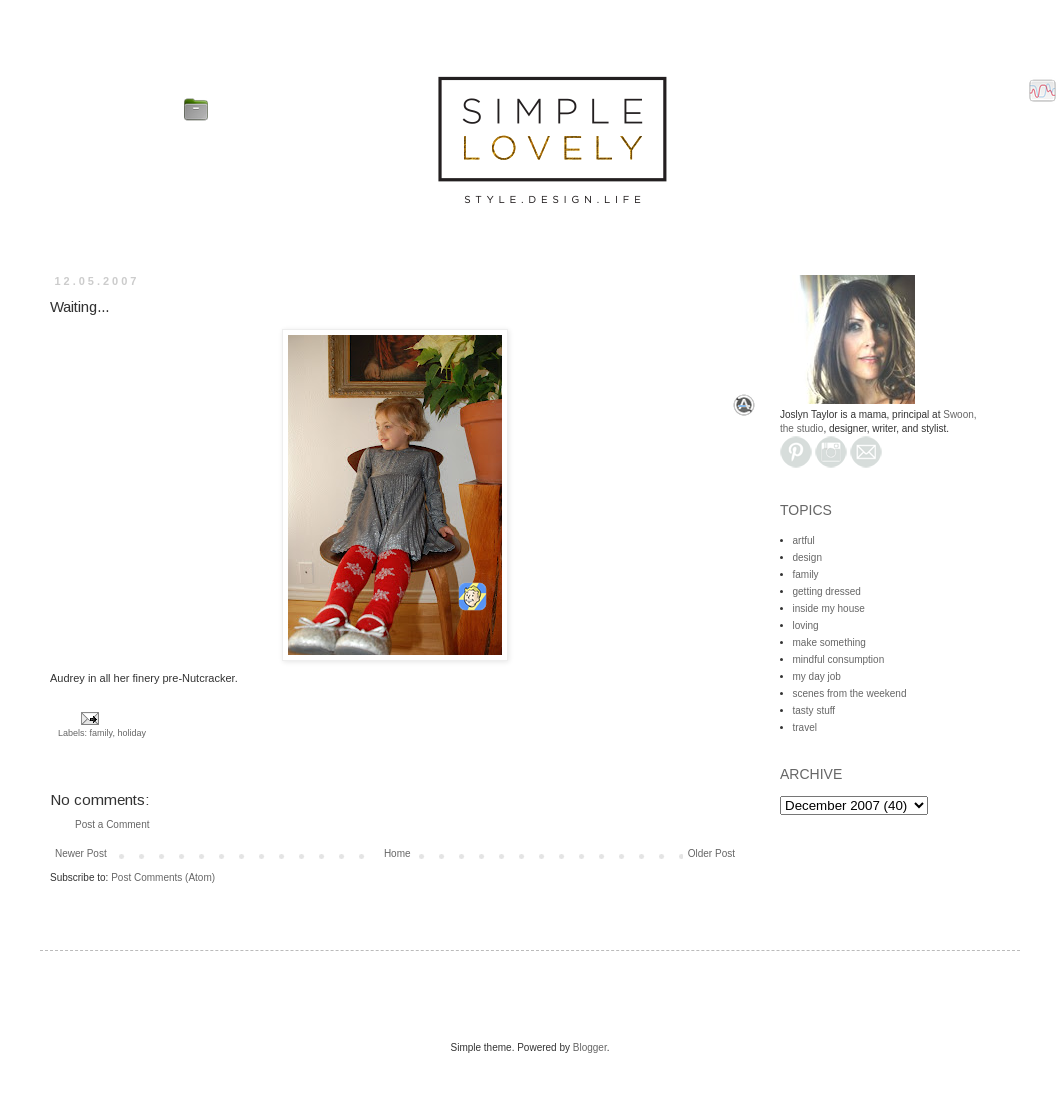 The height and width of the screenshot is (1094, 1060). Describe the element at coordinates (472, 596) in the screenshot. I see `launch Fallout 4 game` at that location.